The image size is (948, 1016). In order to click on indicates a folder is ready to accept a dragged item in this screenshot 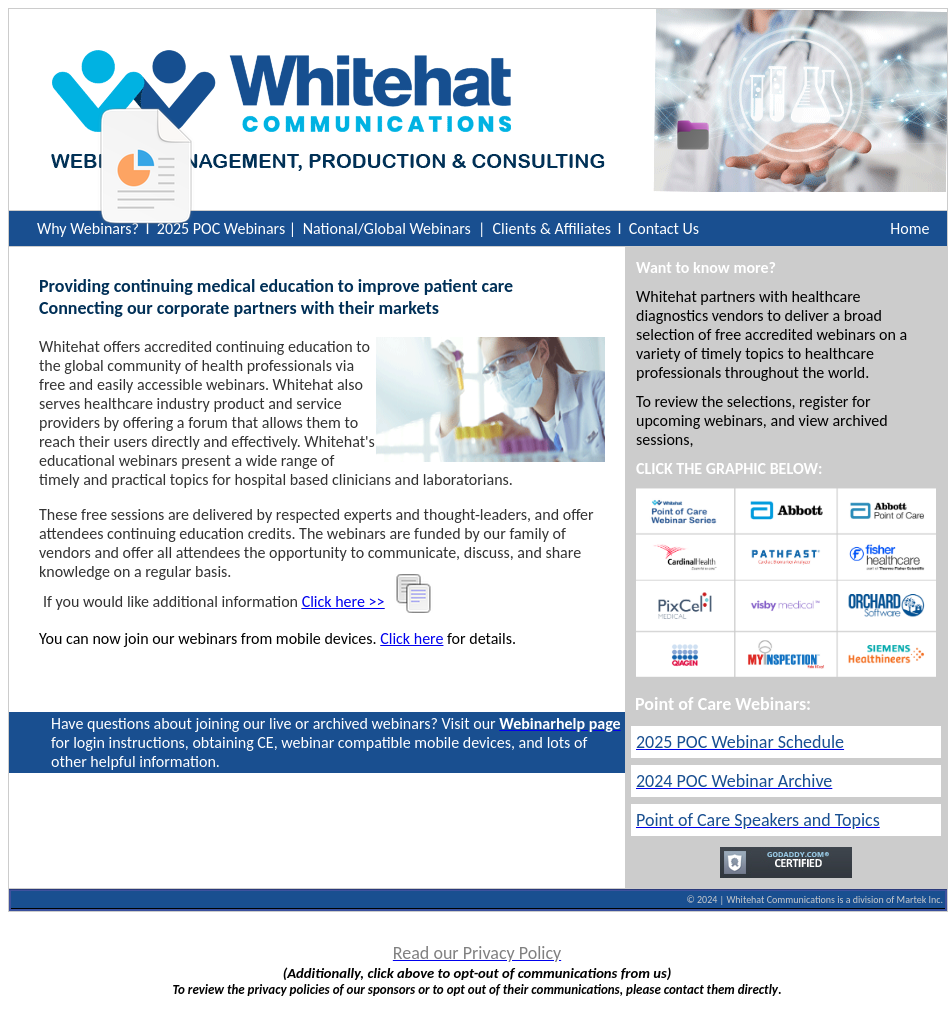, I will do `click(693, 135)`.